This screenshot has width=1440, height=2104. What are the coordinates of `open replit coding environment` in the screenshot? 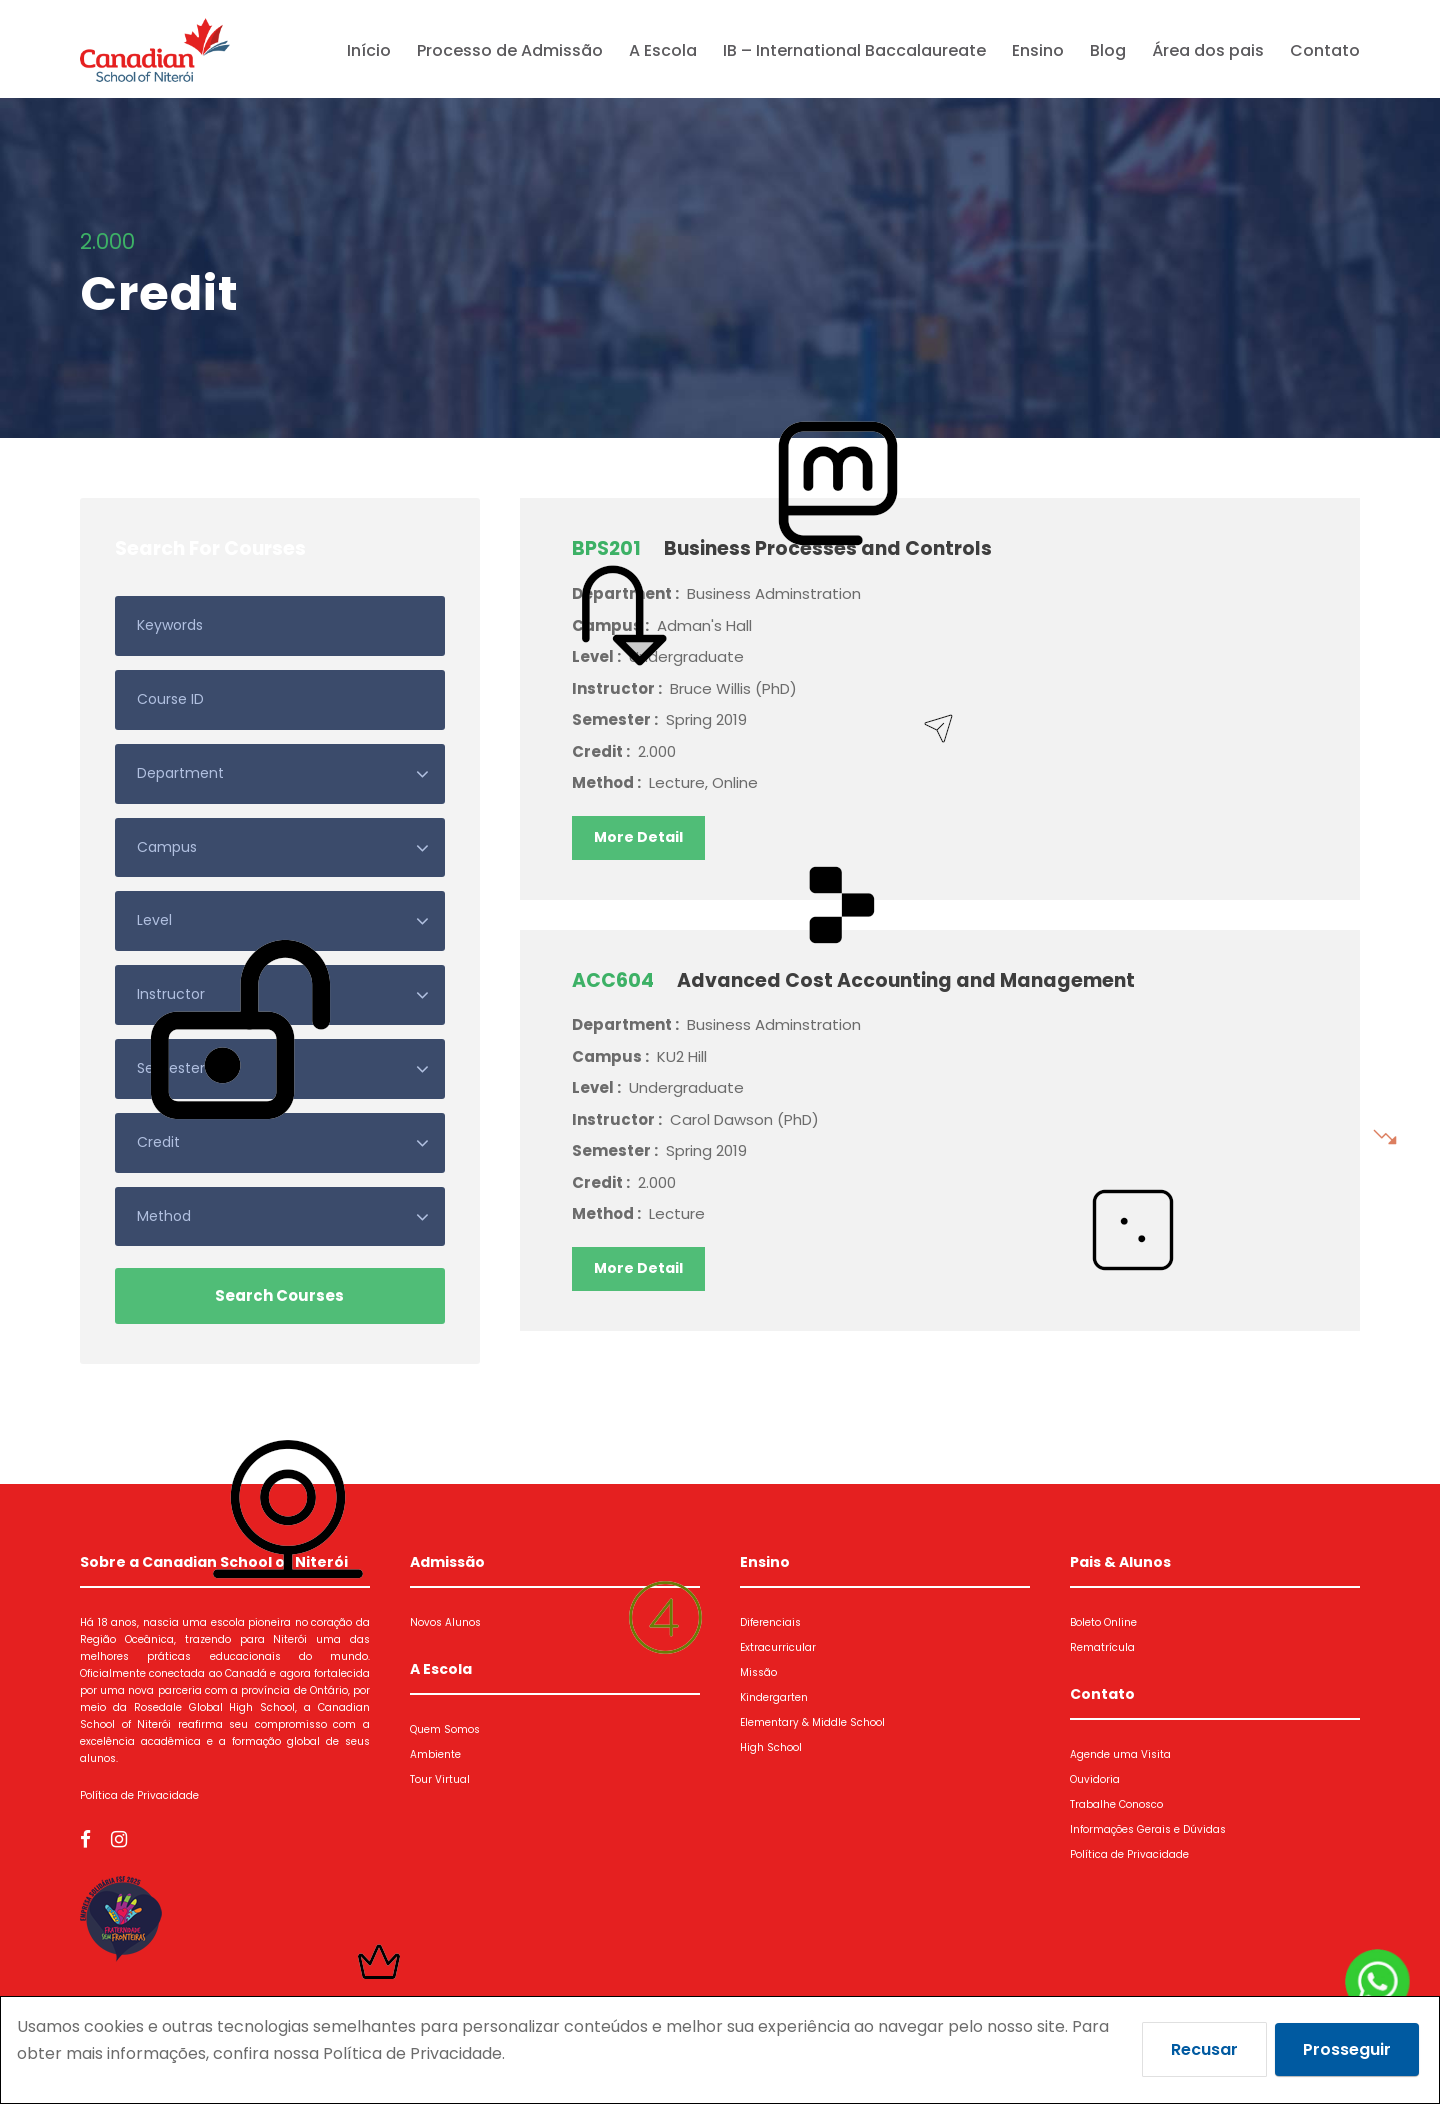 It's located at (836, 905).